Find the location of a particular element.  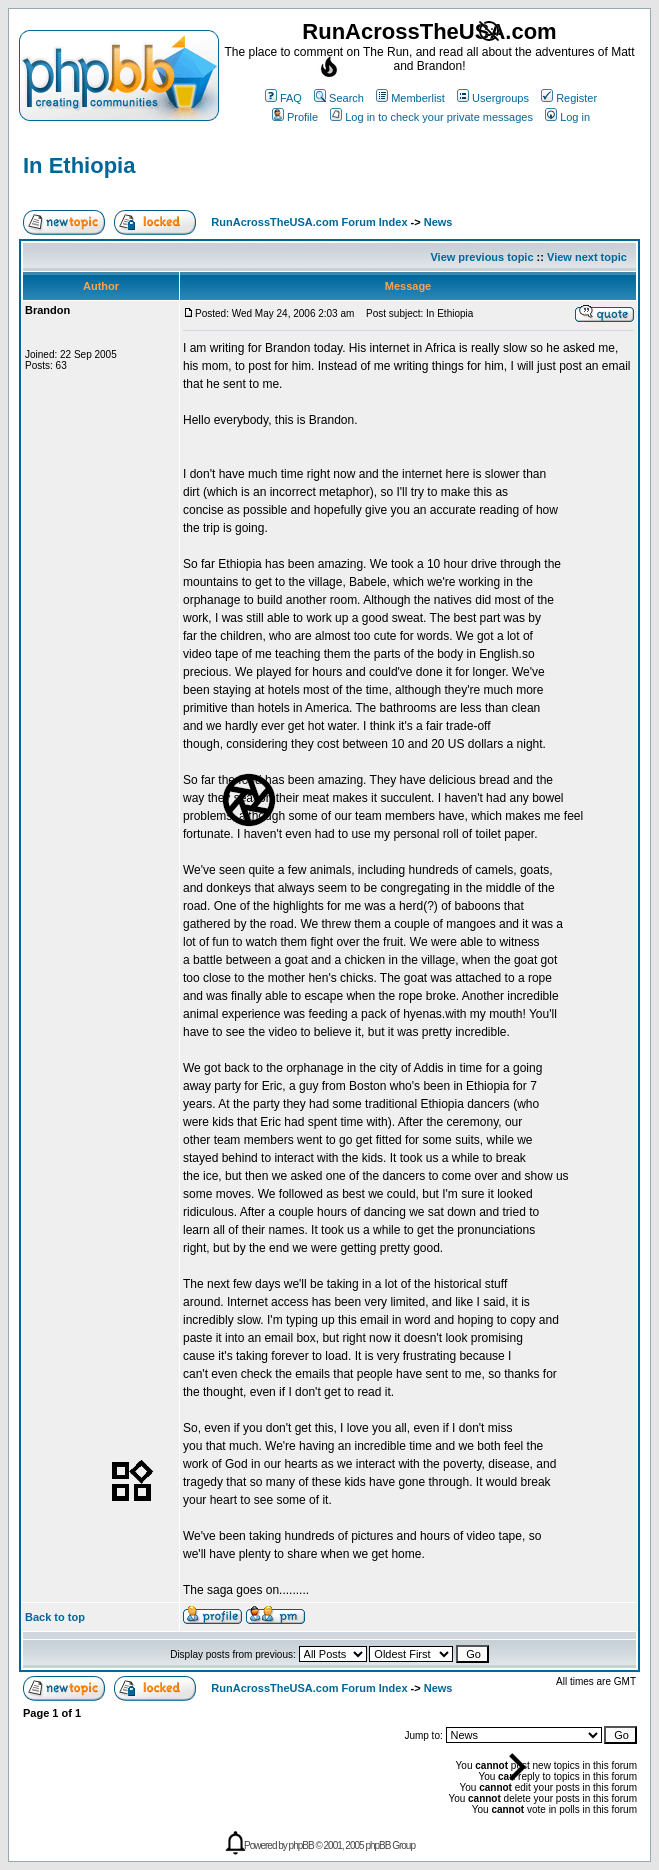

go to next item or page is located at coordinates (517, 1767).